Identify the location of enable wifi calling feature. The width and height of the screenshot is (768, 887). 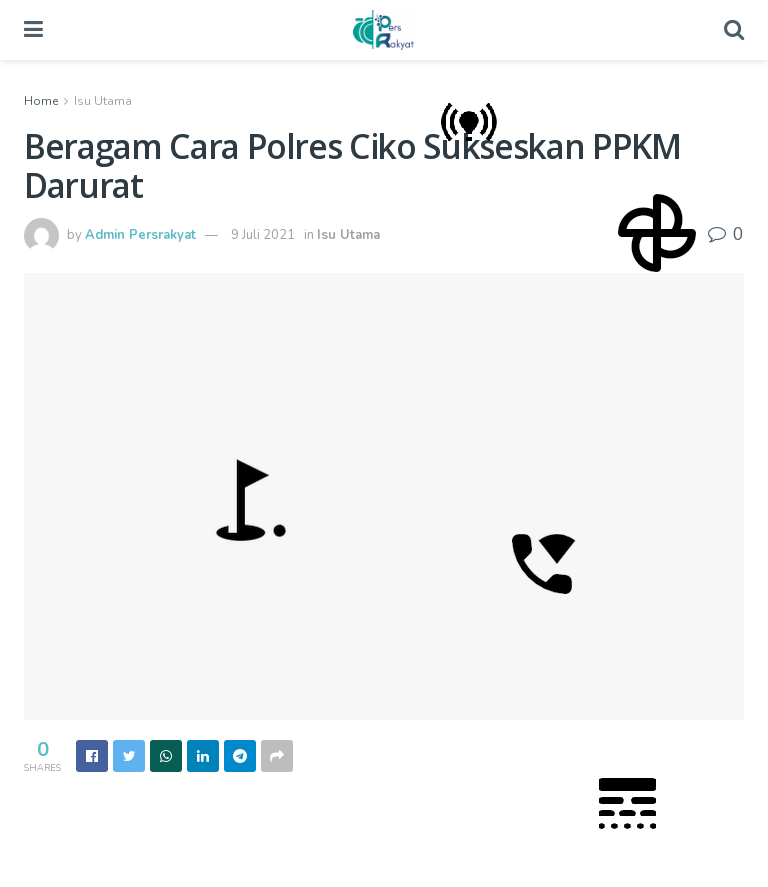
(542, 564).